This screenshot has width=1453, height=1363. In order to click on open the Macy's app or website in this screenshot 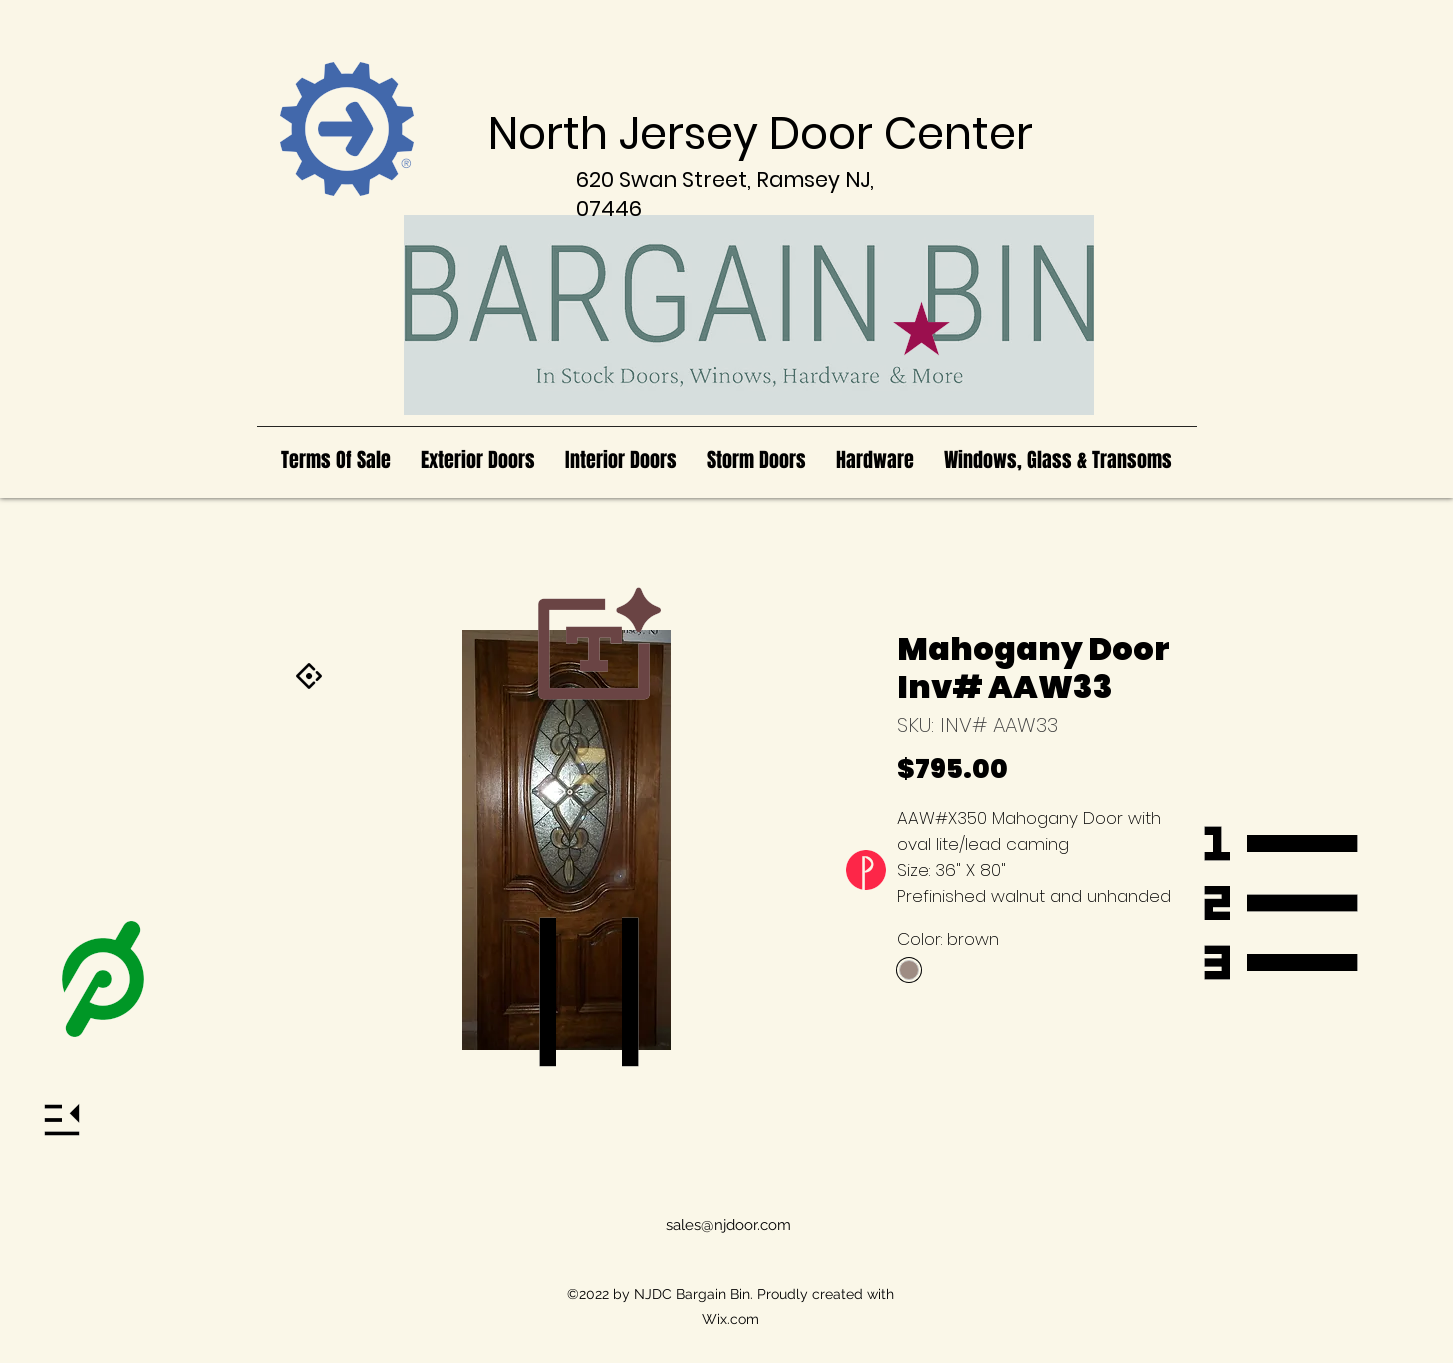, I will do `click(921, 328)`.